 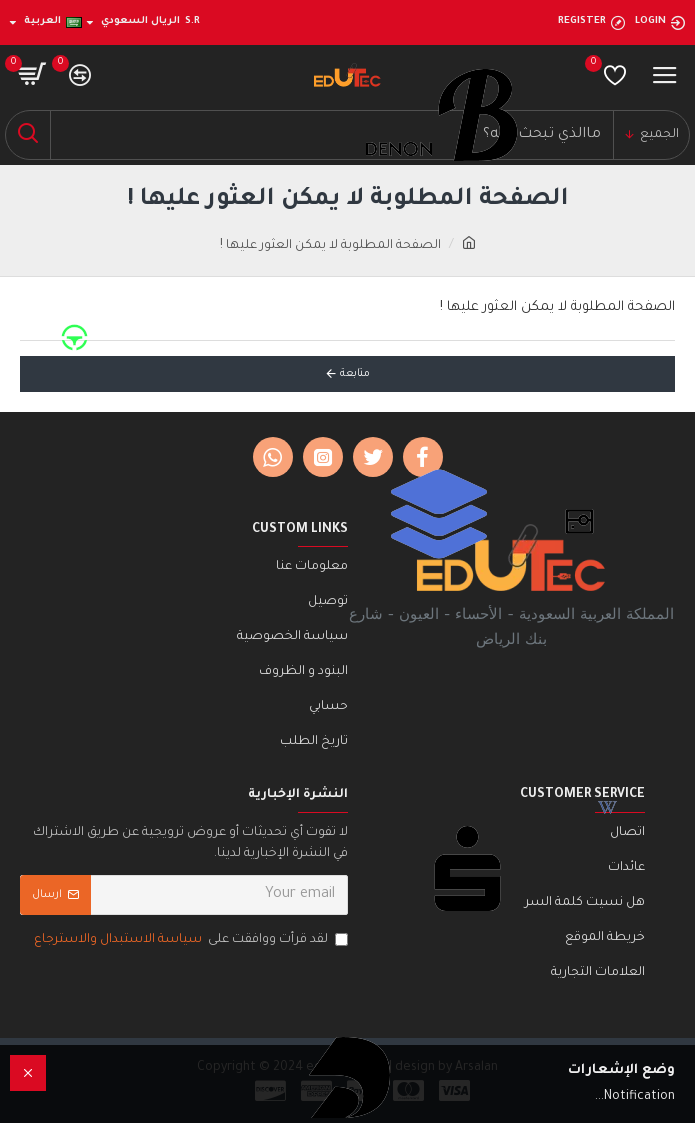 I want to click on access driving or navigation mode, so click(x=74, y=337).